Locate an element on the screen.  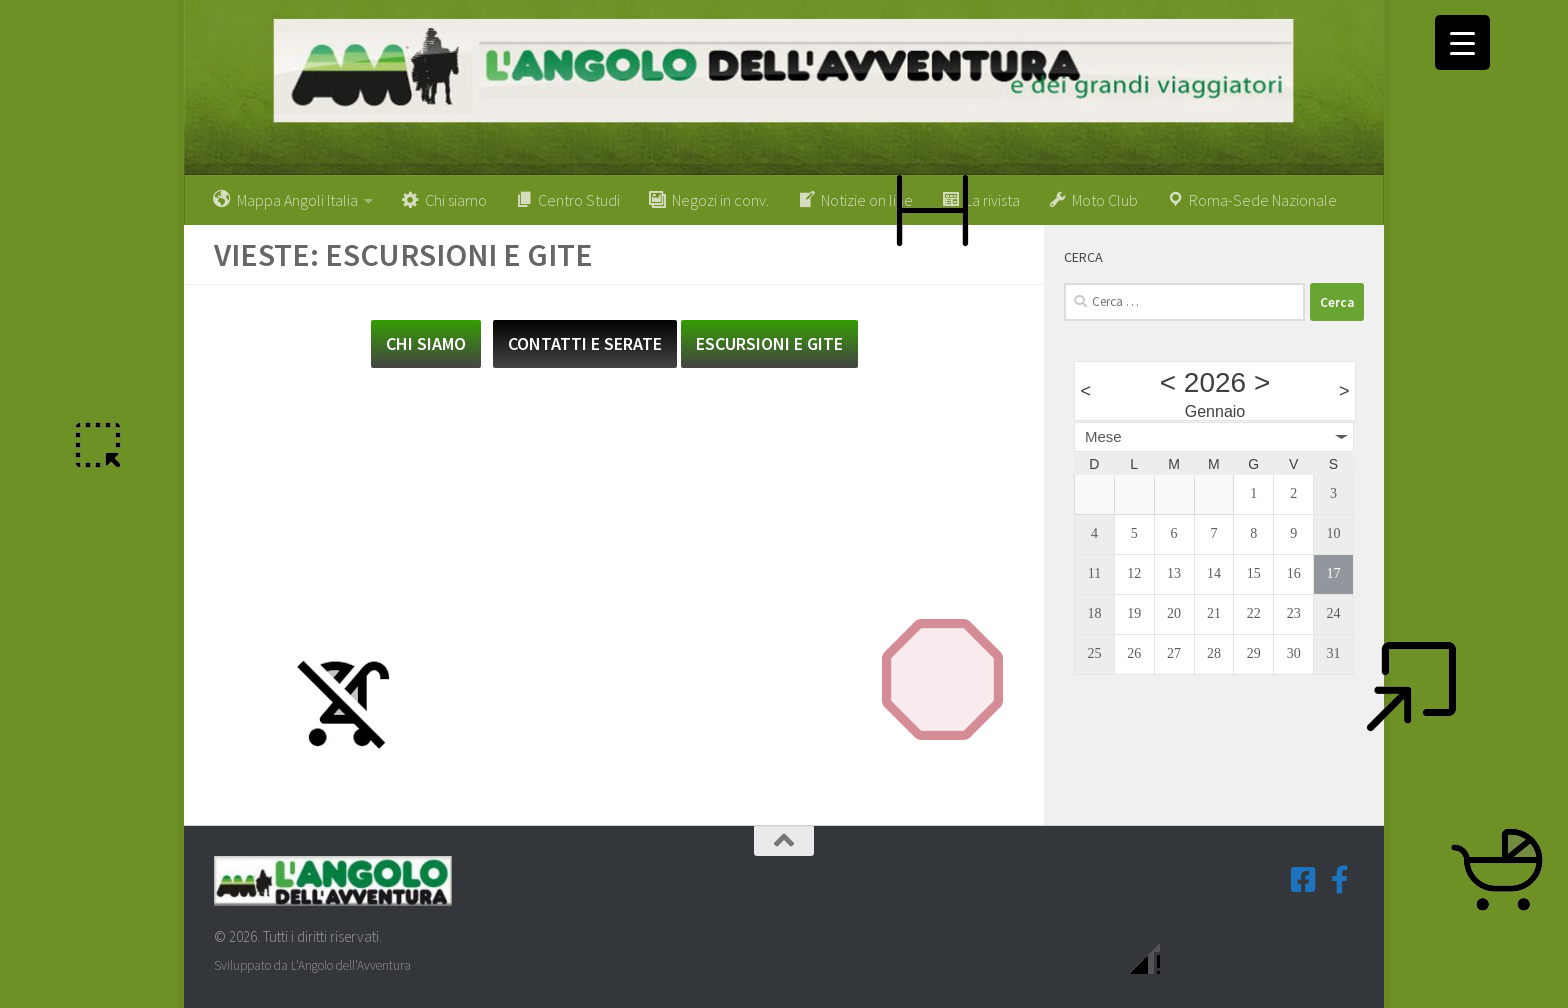
open content in a new window is located at coordinates (1411, 686).